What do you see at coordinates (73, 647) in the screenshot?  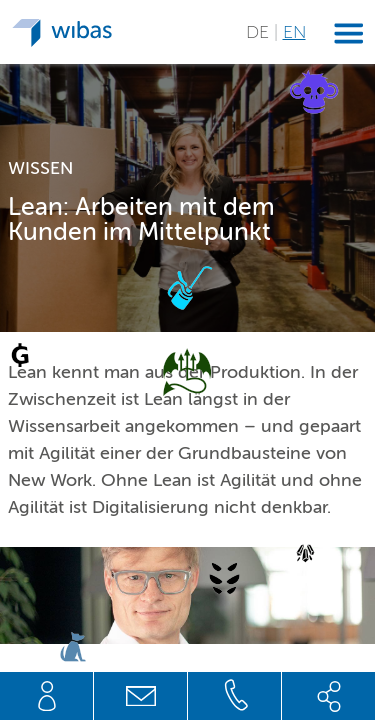 I see `access pet or animal-related features` at bounding box center [73, 647].